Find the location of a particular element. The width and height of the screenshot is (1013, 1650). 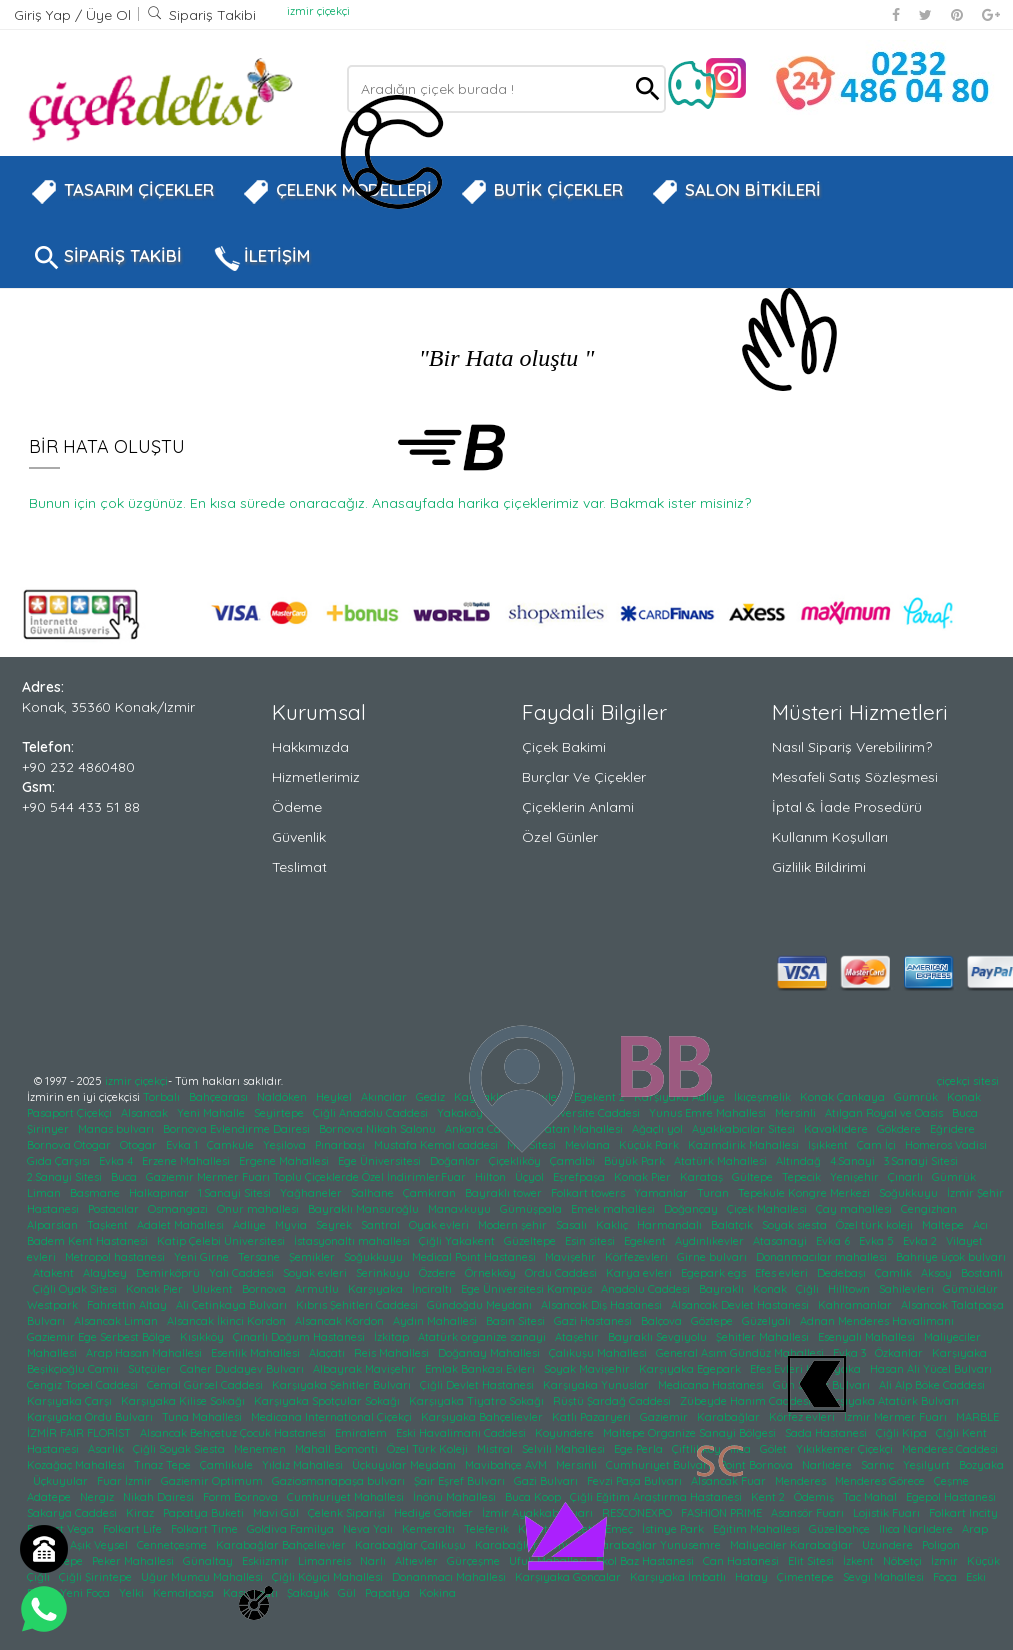

link to Contentful CMS platform is located at coordinates (392, 152).